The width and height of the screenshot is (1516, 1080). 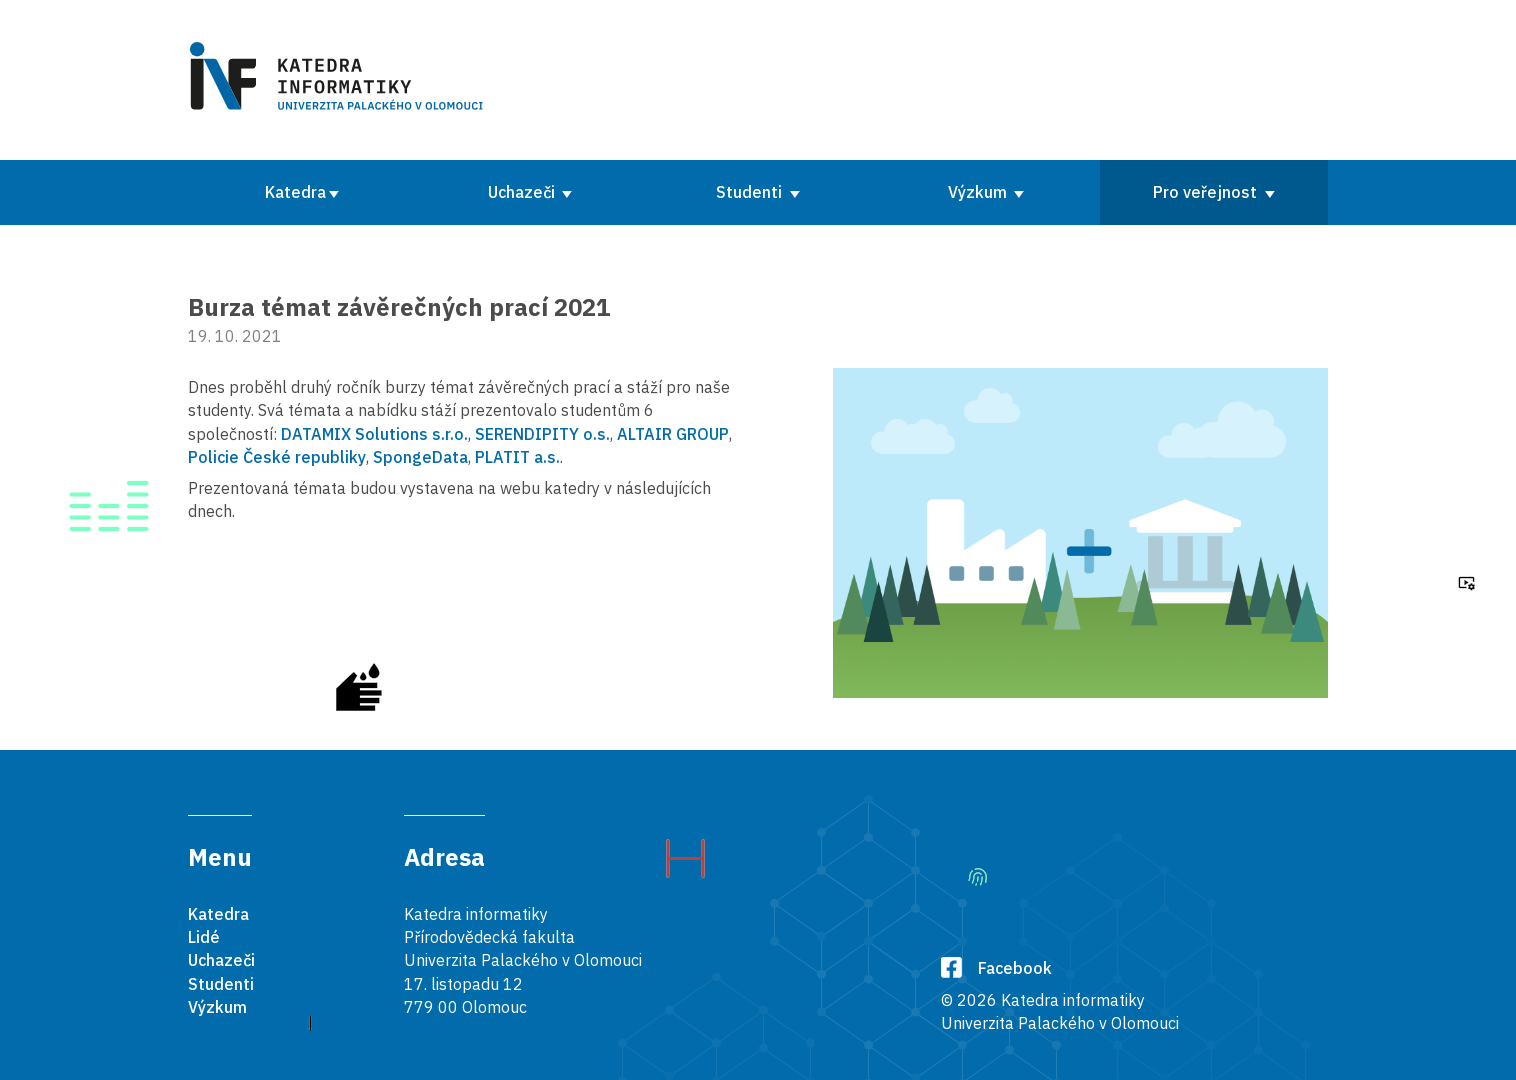 What do you see at coordinates (978, 877) in the screenshot?
I see `authenticate with fingerprint` at bounding box center [978, 877].